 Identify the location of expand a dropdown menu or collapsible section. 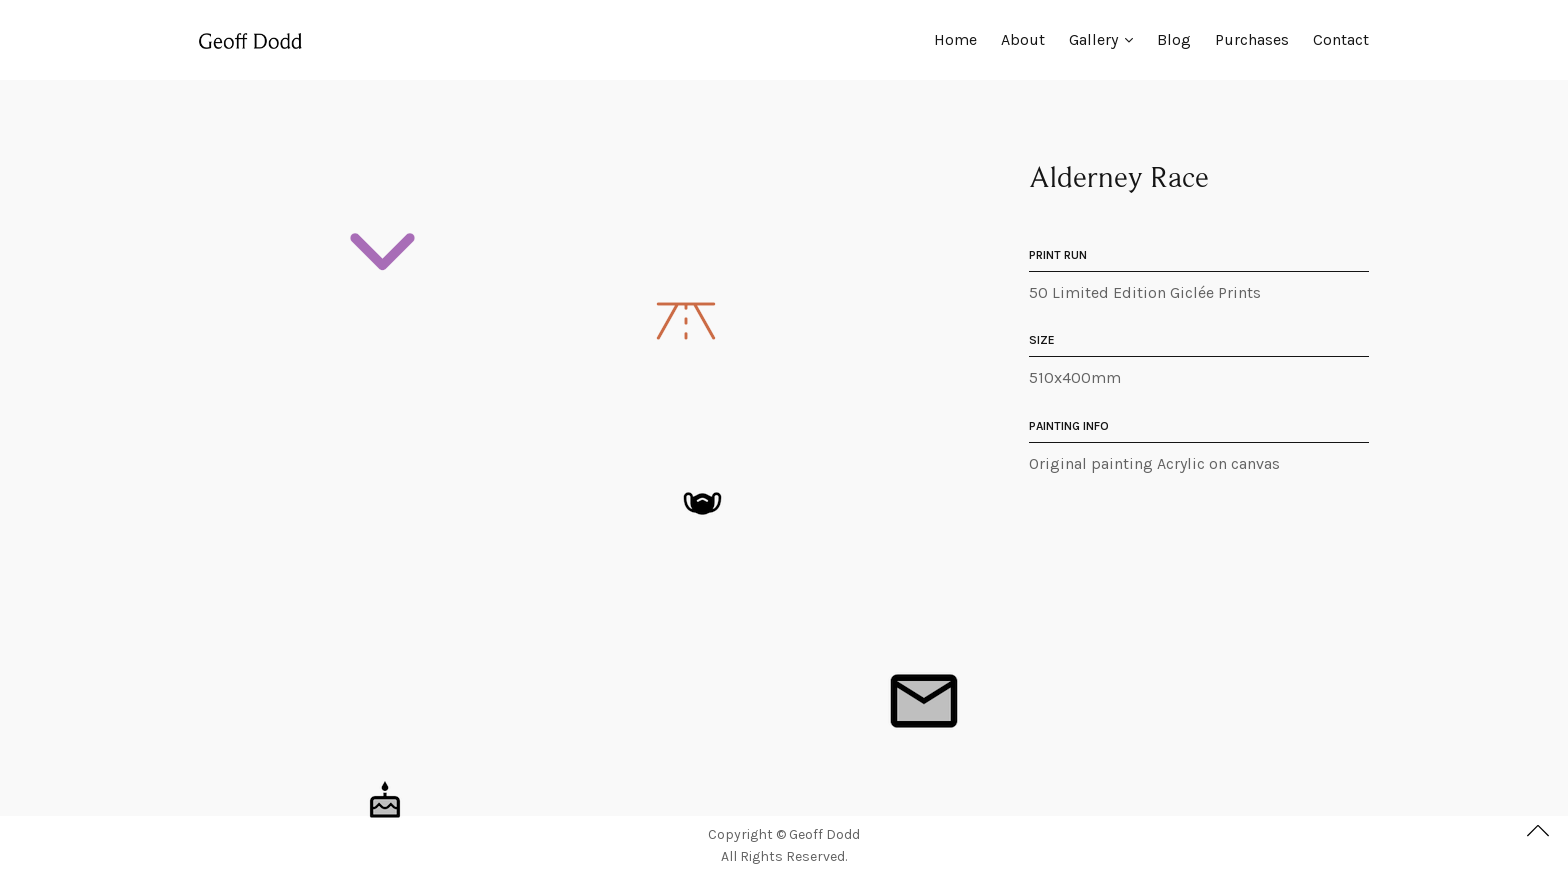
(382, 252).